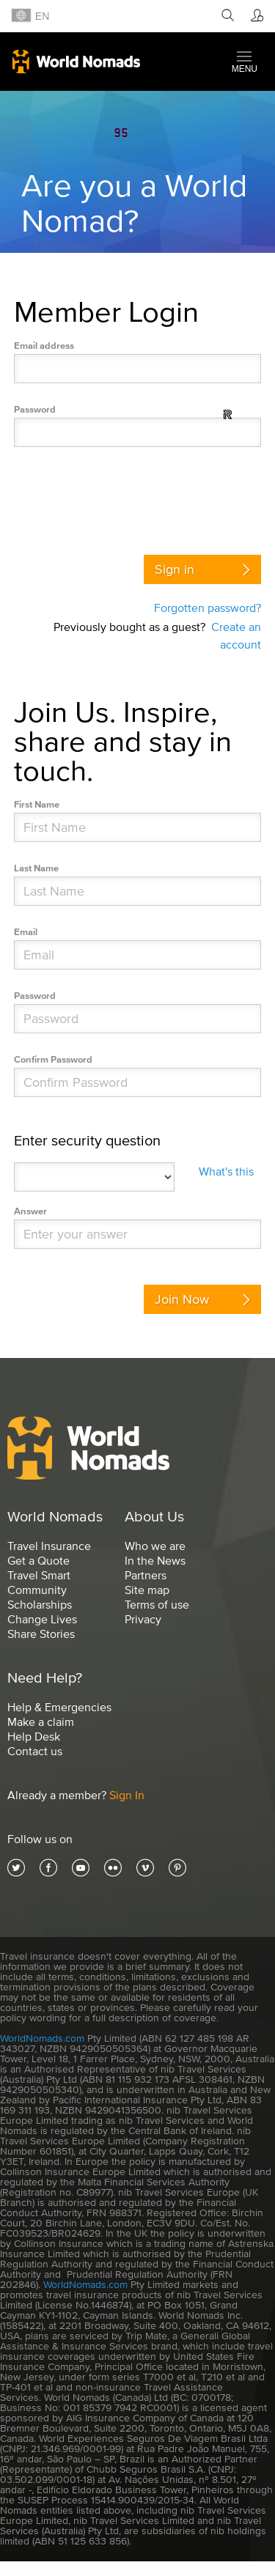  What do you see at coordinates (121, 133) in the screenshot?
I see `indicates item number 95 in a list or sequence` at bounding box center [121, 133].